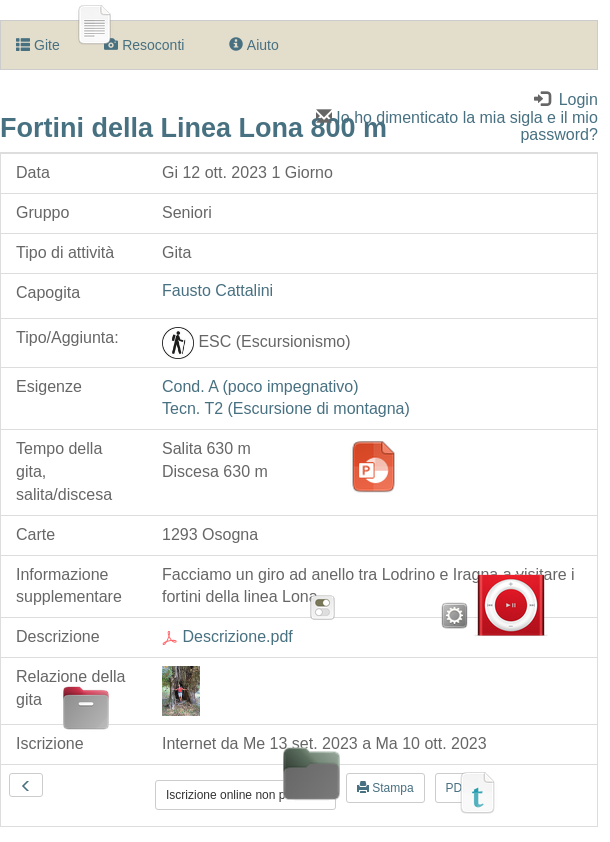 Image resolution: width=610 pixels, height=842 pixels. I want to click on open a PowerPoint presentation file, so click(373, 466).